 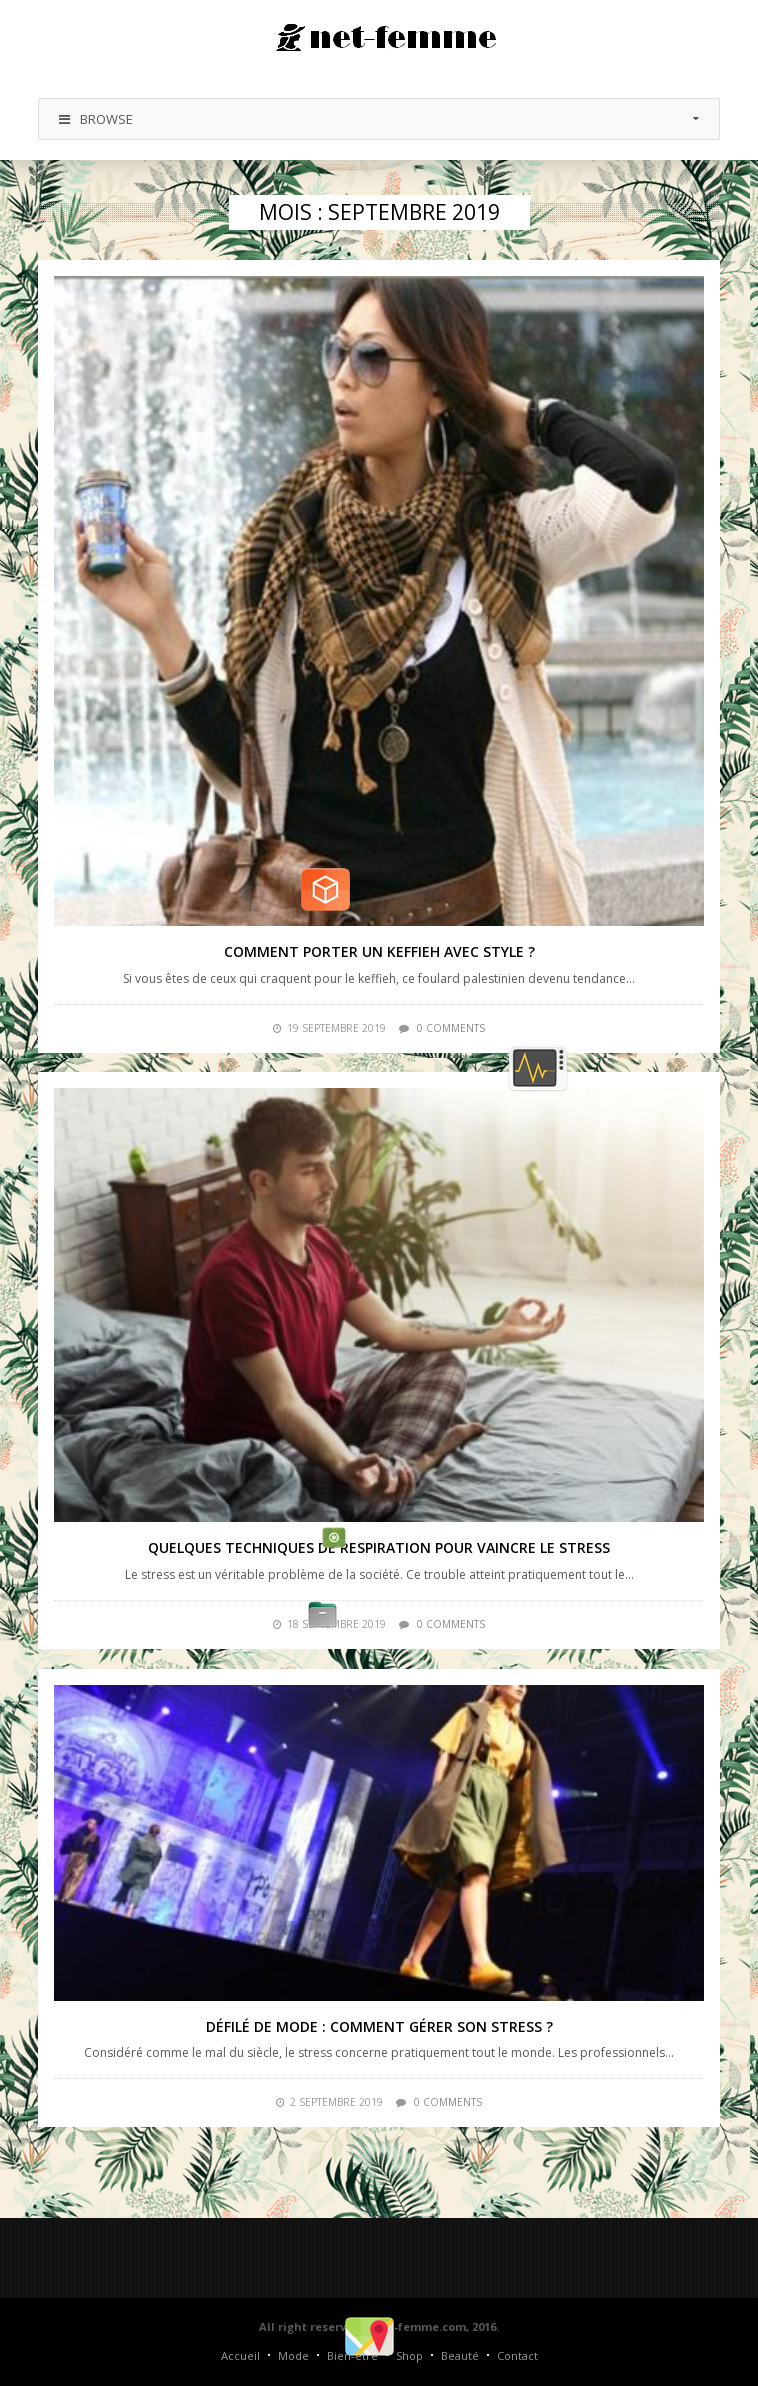 I want to click on open system monitor application, so click(x=538, y=1068).